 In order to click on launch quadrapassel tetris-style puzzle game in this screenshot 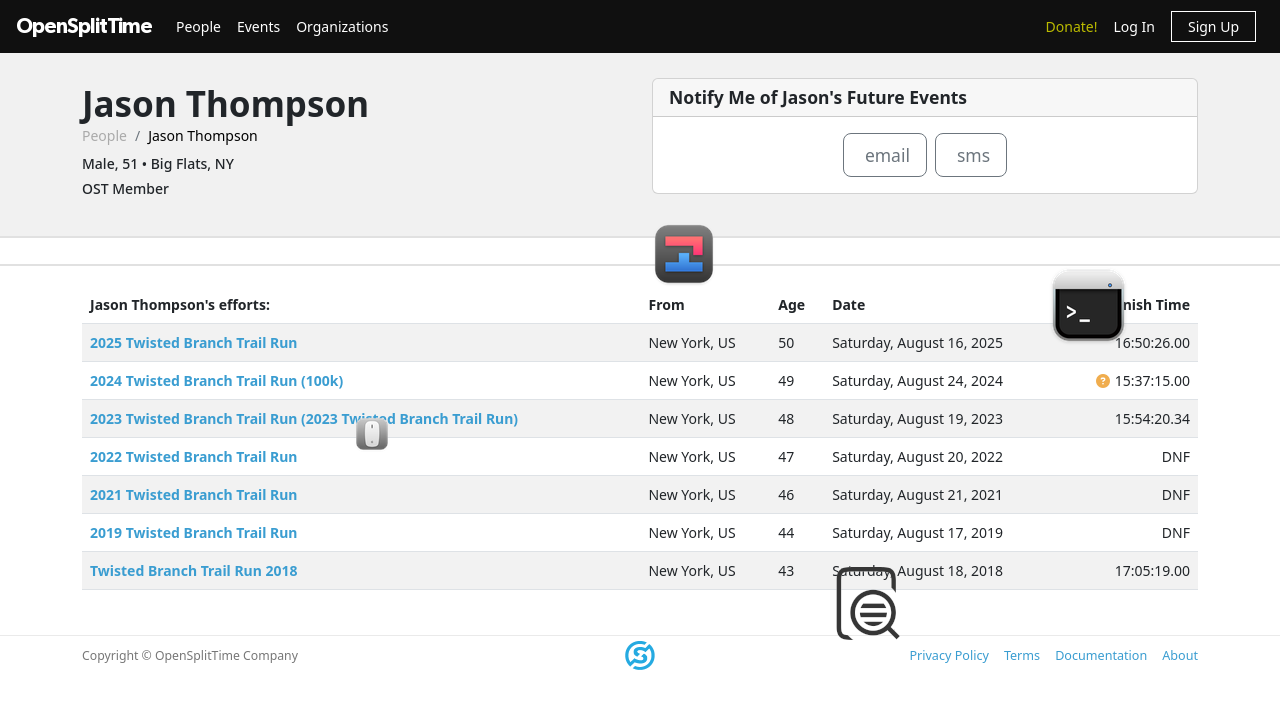, I will do `click(684, 254)`.